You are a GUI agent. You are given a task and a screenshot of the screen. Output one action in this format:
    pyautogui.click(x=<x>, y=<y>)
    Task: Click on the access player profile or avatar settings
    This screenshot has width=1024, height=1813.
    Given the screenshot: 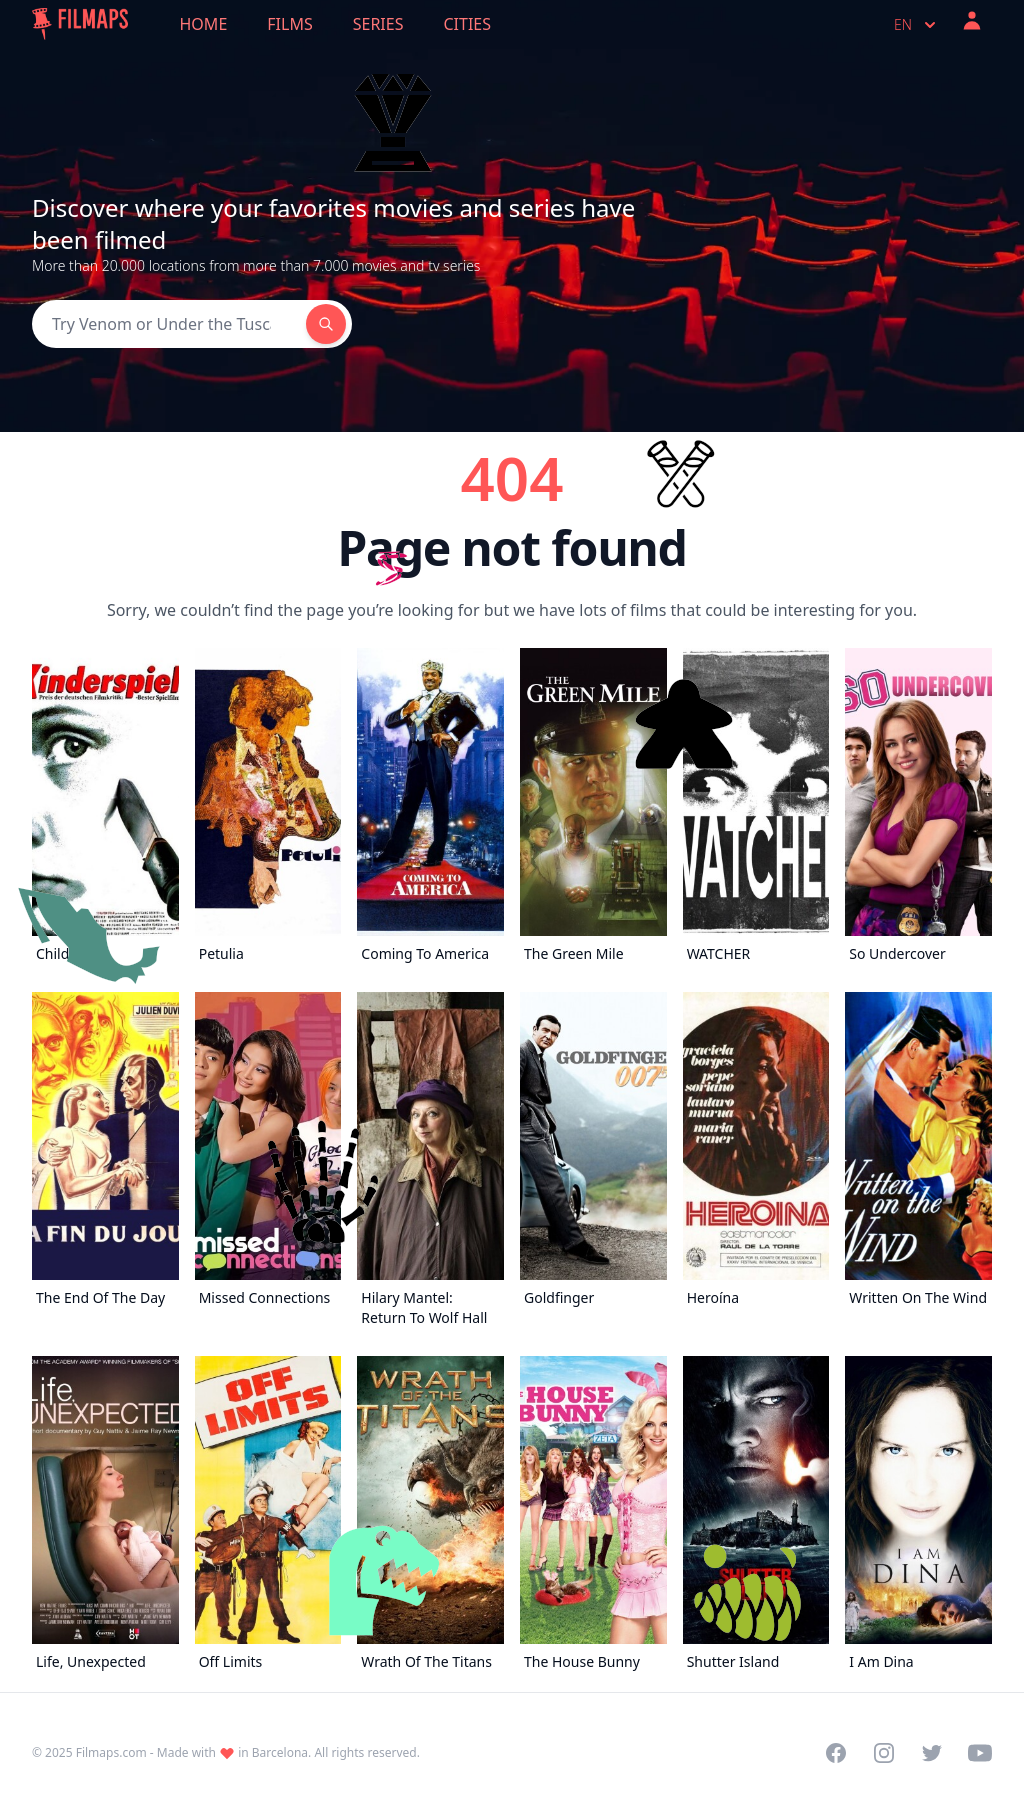 What is the action you would take?
    pyautogui.click(x=684, y=724)
    